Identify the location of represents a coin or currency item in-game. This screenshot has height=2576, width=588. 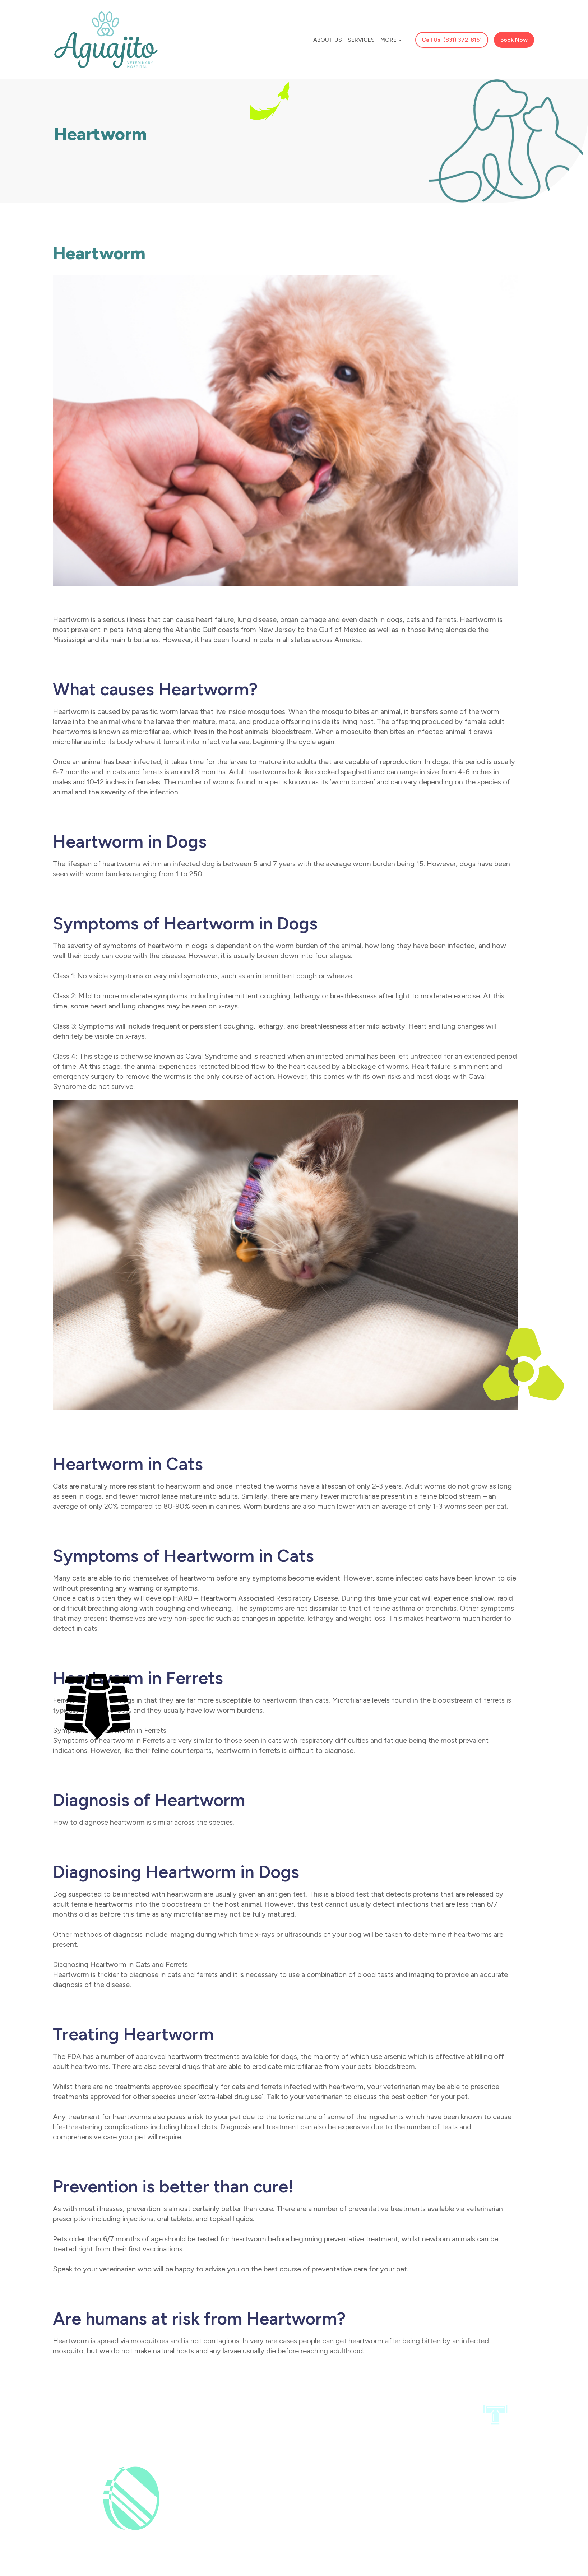
(132, 2498).